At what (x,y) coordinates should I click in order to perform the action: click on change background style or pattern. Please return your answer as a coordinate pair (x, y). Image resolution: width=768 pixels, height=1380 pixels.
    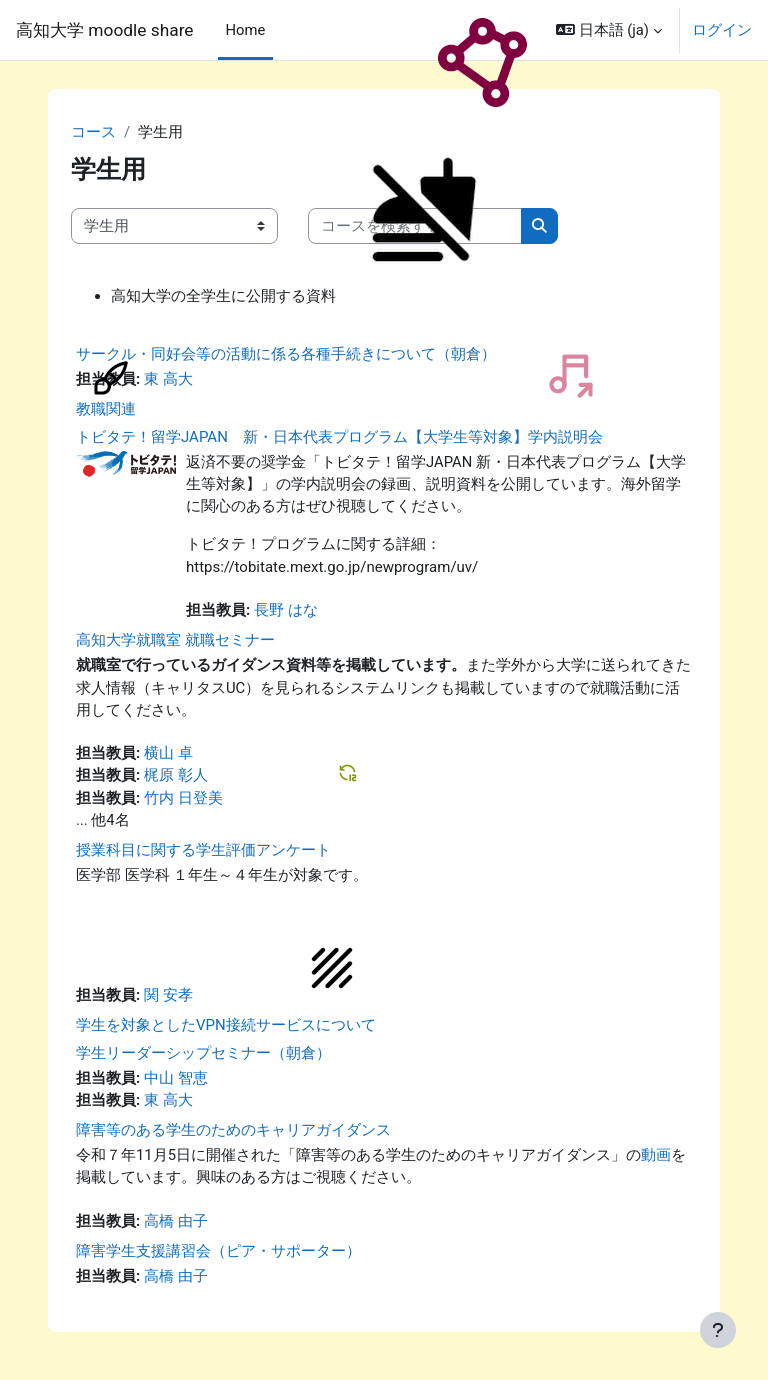
    Looking at the image, I should click on (332, 968).